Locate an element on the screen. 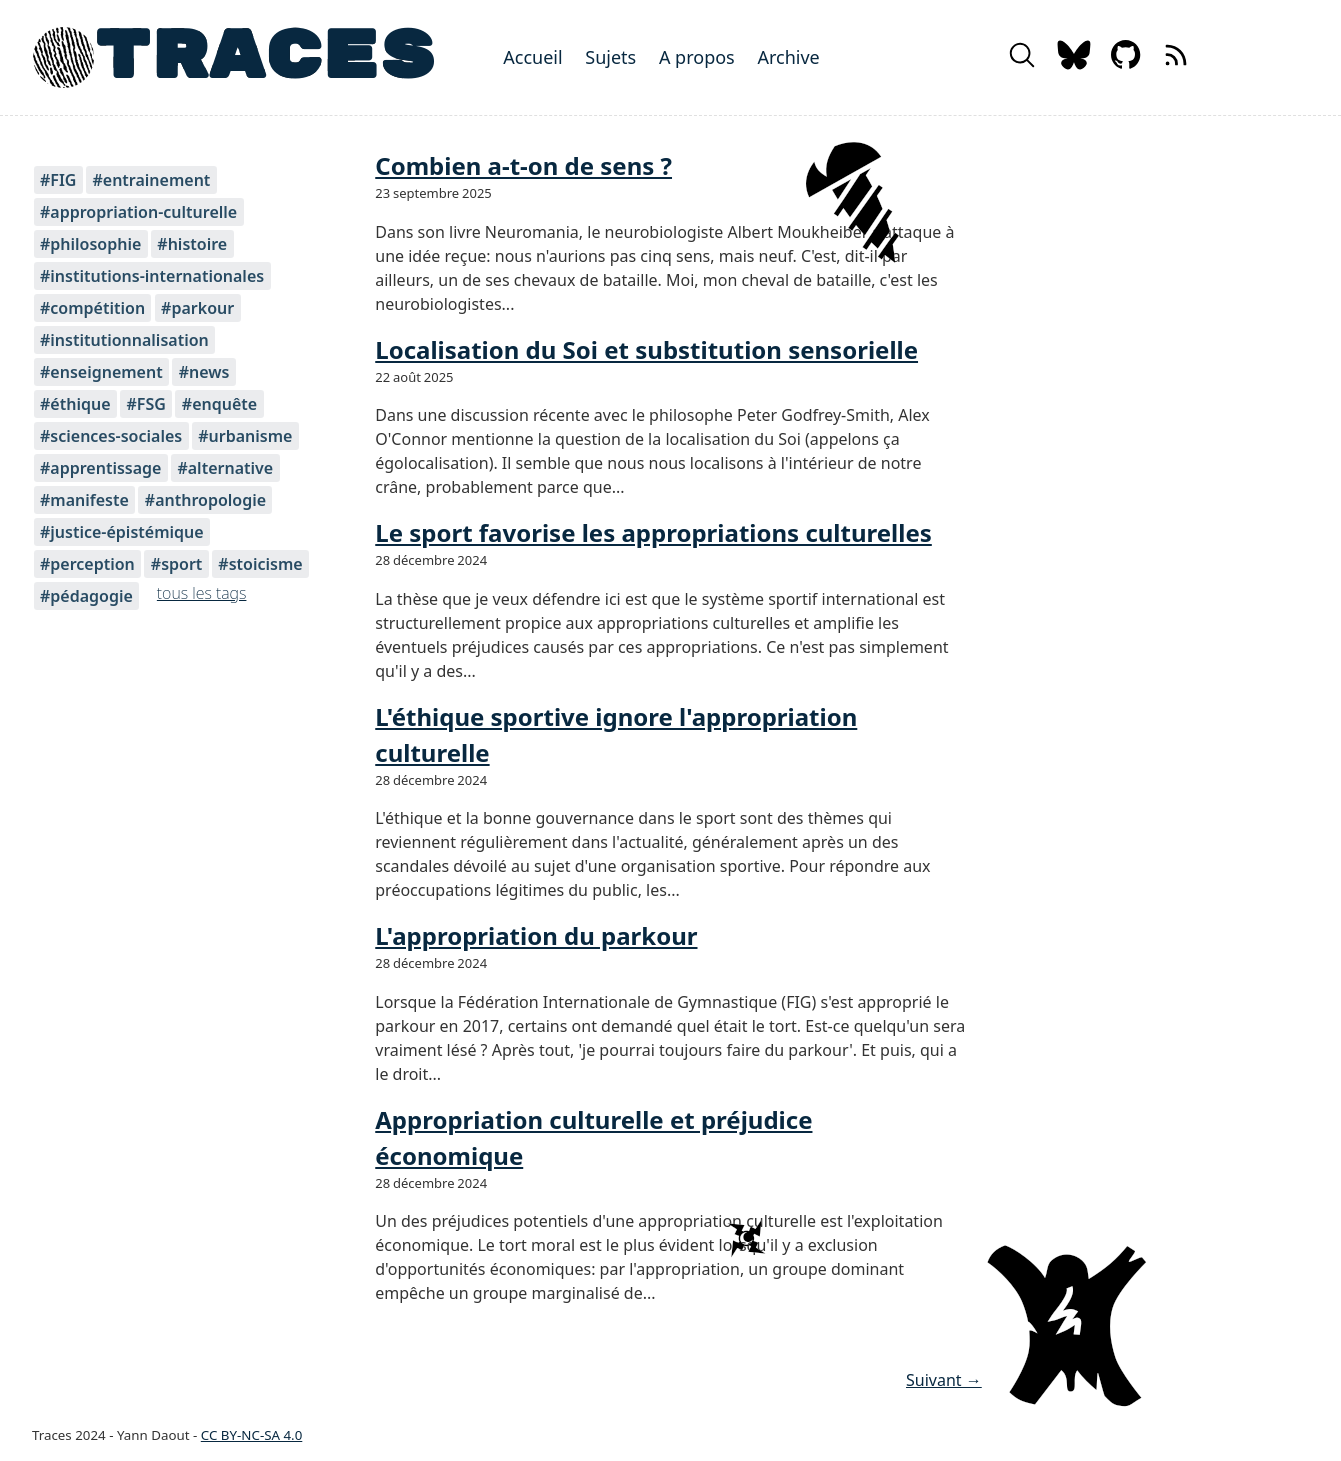 The height and width of the screenshot is (1461, 1341). shuriken or ninja throwing star weapon icon is located at coordinates (746, 1238).